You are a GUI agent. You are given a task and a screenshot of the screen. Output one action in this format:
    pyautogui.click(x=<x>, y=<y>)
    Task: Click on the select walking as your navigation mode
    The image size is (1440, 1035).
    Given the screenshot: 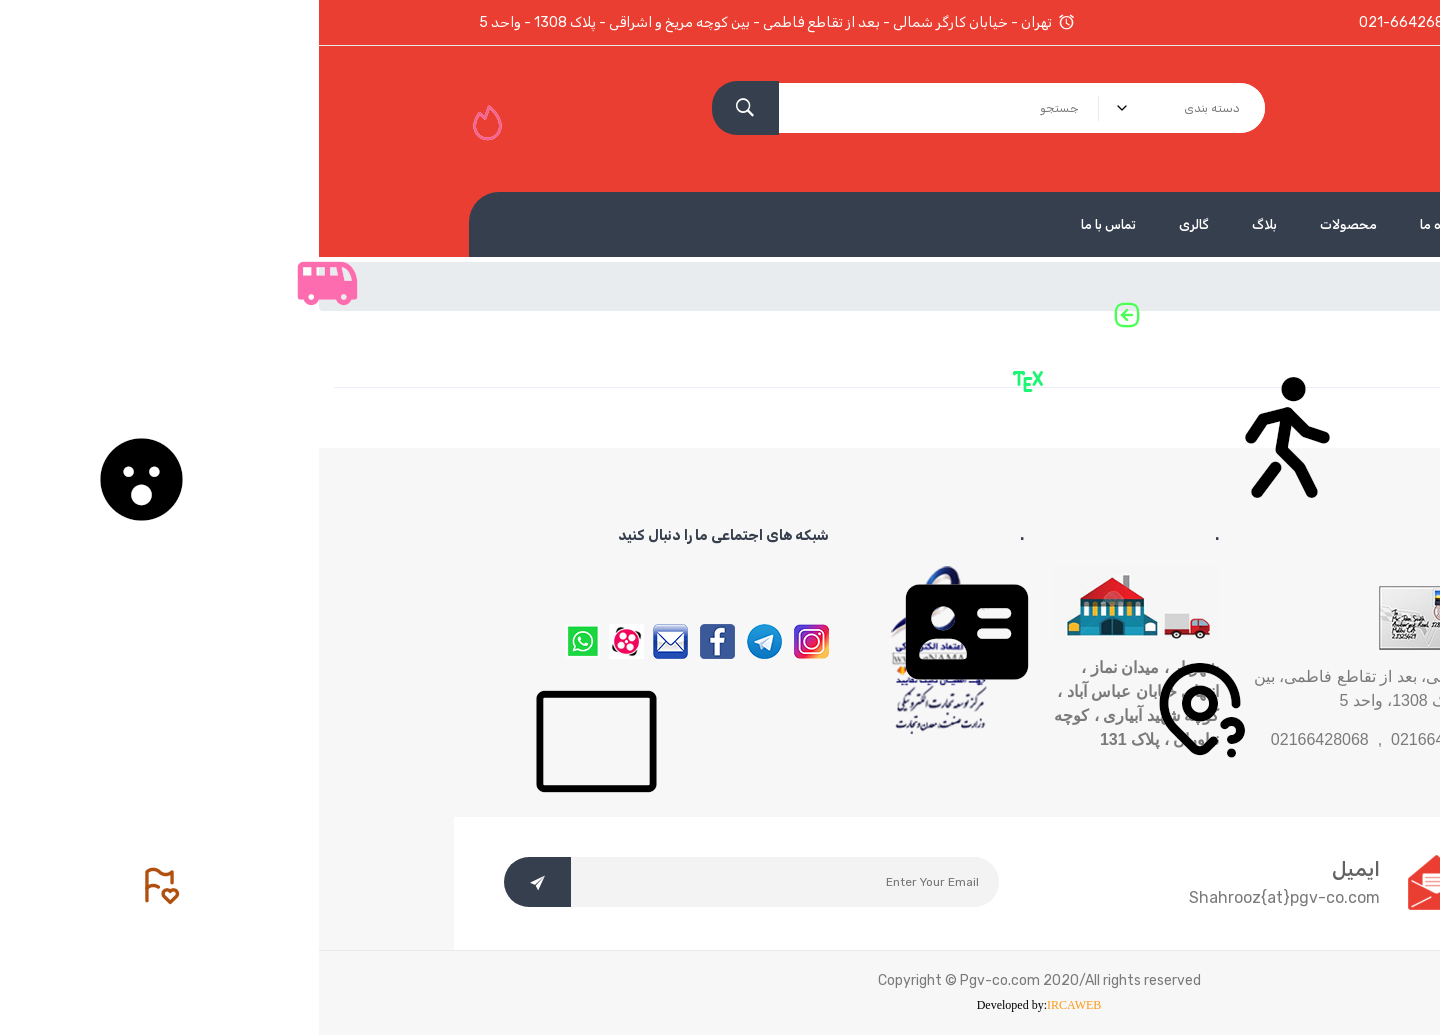 What is the action you would take?
    pyautogui.click(x=1287, y=437)
    